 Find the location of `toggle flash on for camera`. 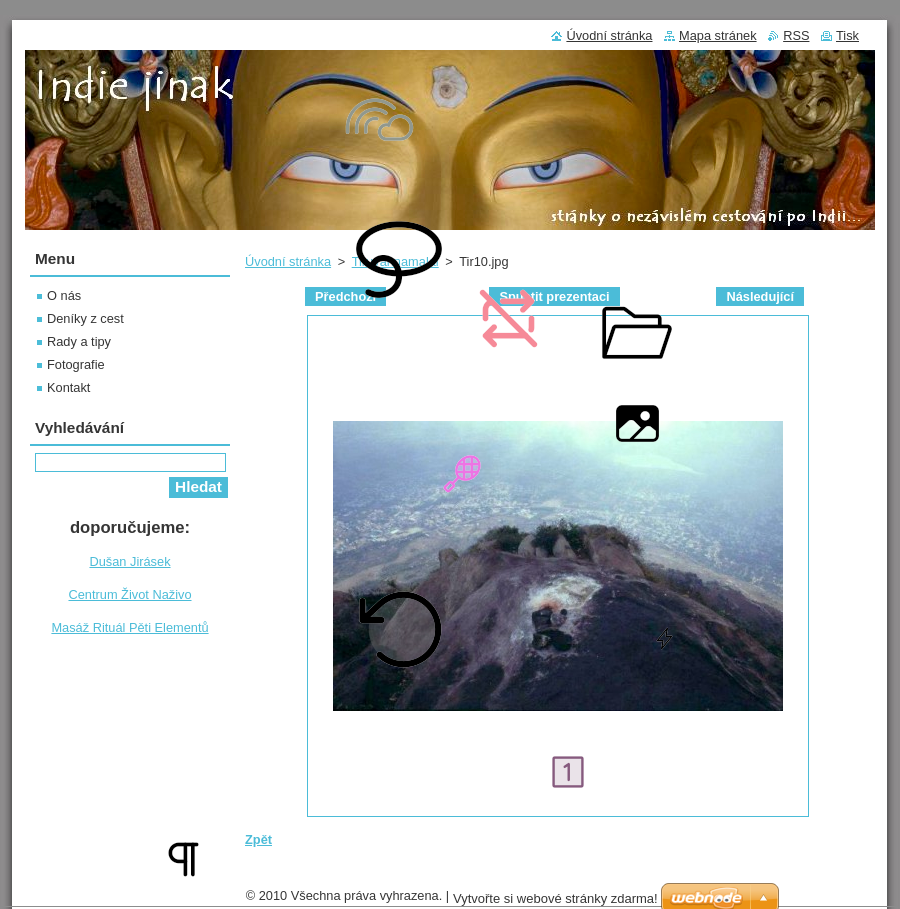

toggle flash on for camera is located at coordinates (664, 638).